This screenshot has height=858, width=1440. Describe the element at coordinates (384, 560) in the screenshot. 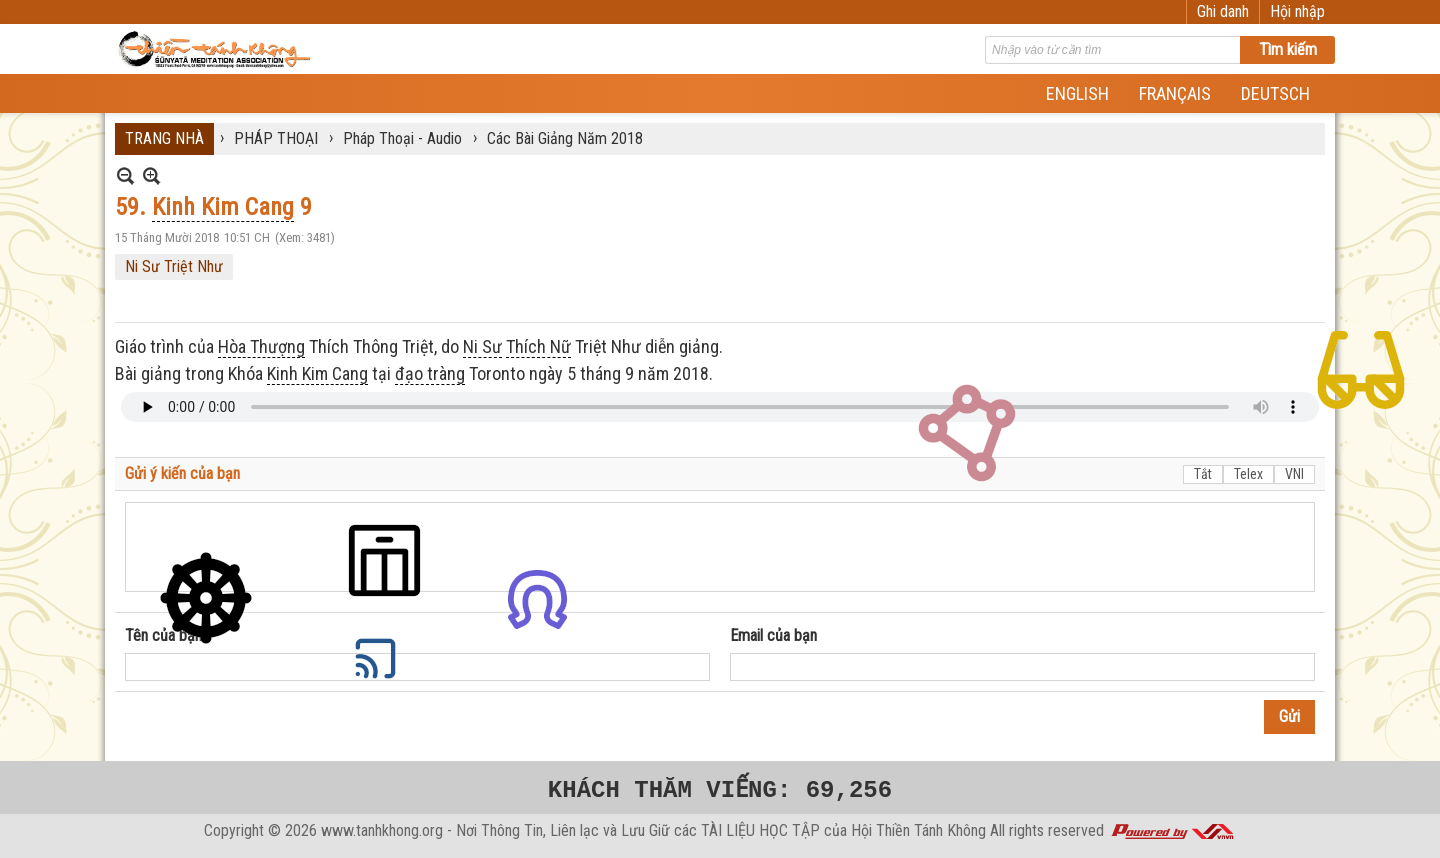

I see `indicates elevator access nearby` at that location.